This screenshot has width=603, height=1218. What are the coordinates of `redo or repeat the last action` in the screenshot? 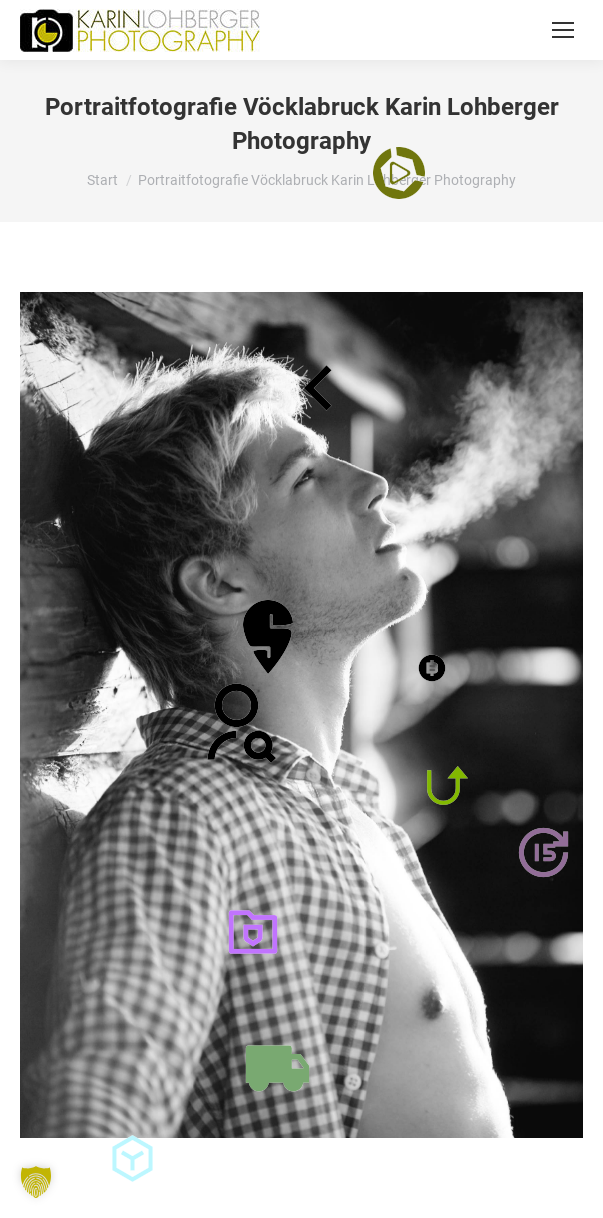 It's located at (445, 786).